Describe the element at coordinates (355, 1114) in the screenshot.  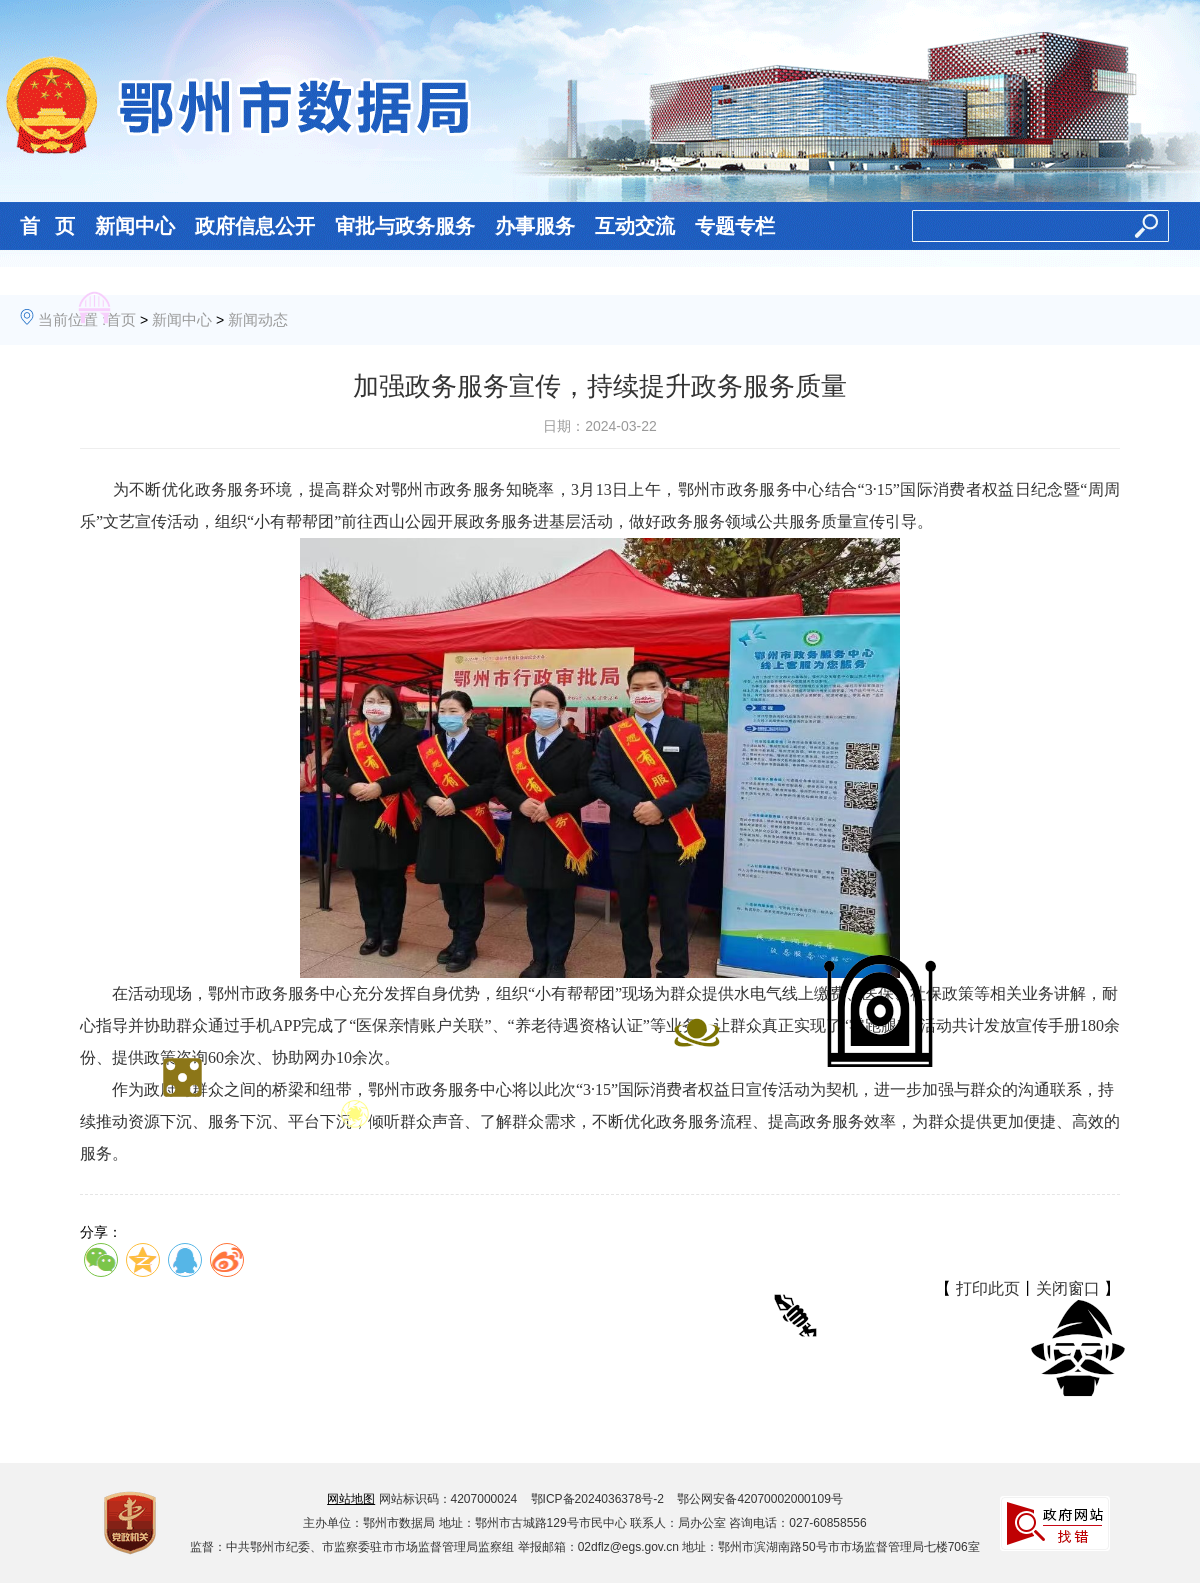
I see `camera aperture or shutter control` at that location.